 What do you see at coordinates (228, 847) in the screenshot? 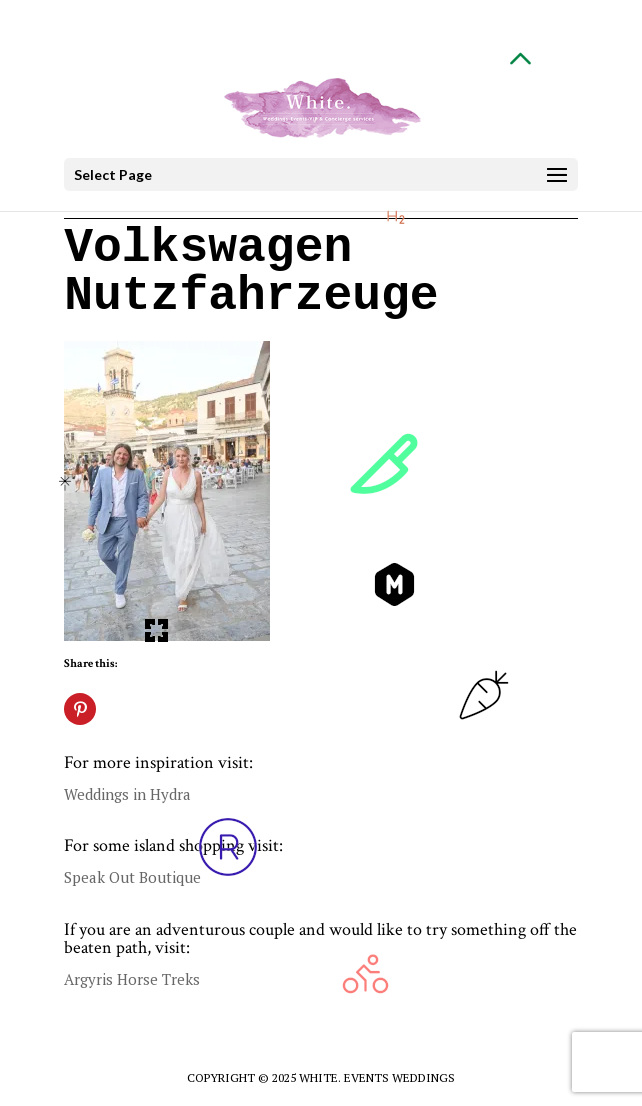
I see `indicates registered trademark status` at bounding box center [228, 847].